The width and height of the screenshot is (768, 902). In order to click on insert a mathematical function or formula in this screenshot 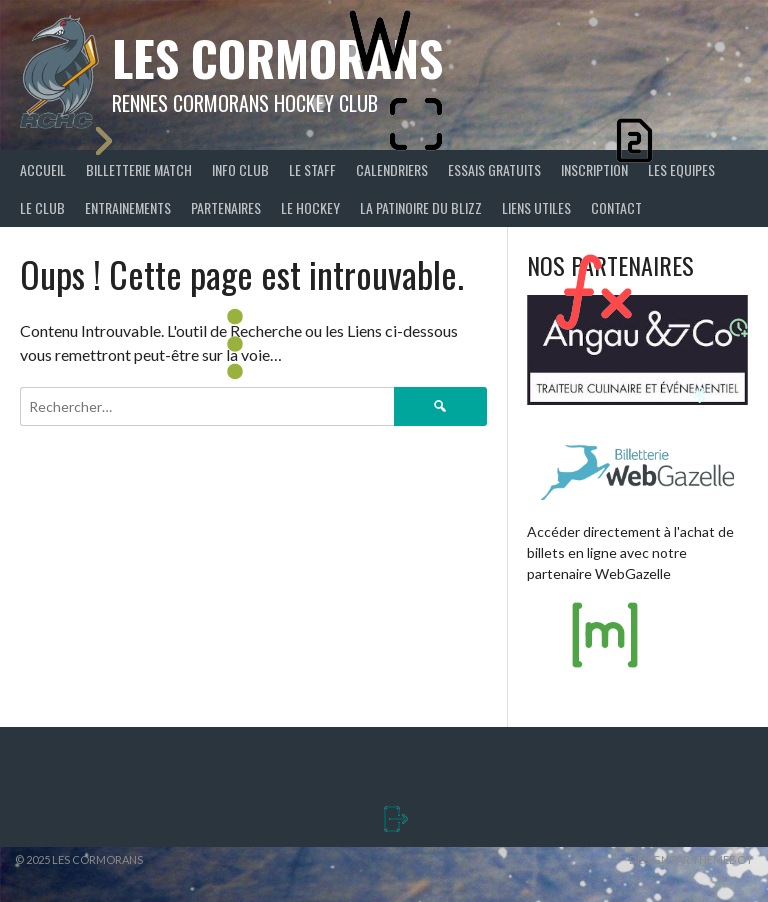, I will do `click(594, 292)`.